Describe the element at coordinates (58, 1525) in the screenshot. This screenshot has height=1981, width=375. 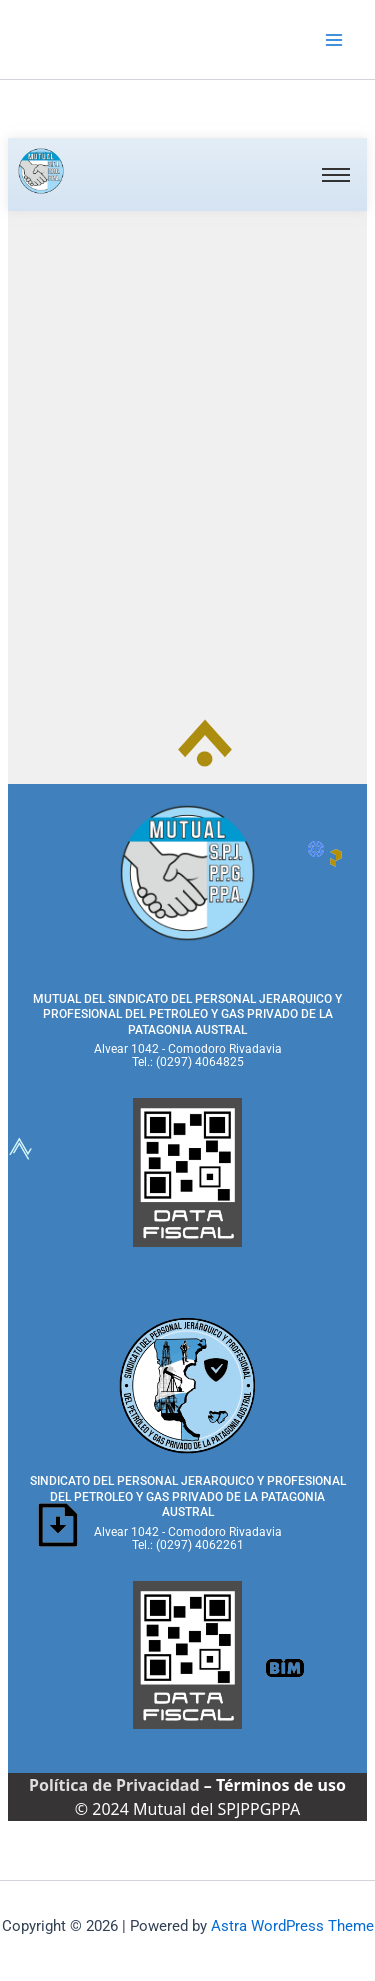
I see `download this file` at that location.